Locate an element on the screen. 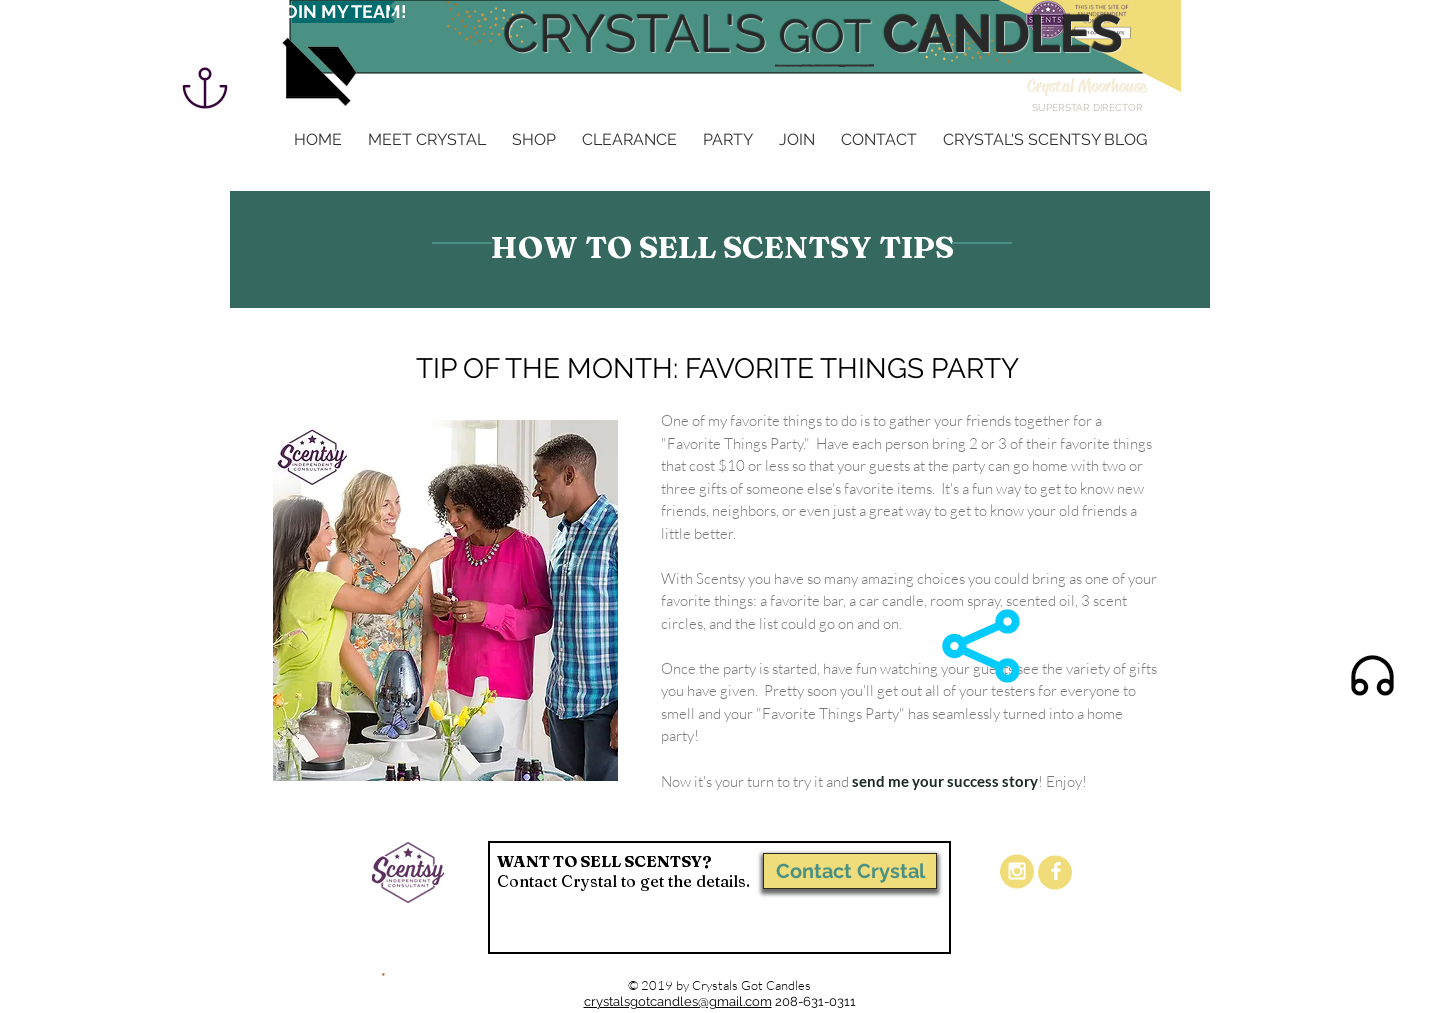  anchor link or element to a fixed position is located at coordinates (205, 88).